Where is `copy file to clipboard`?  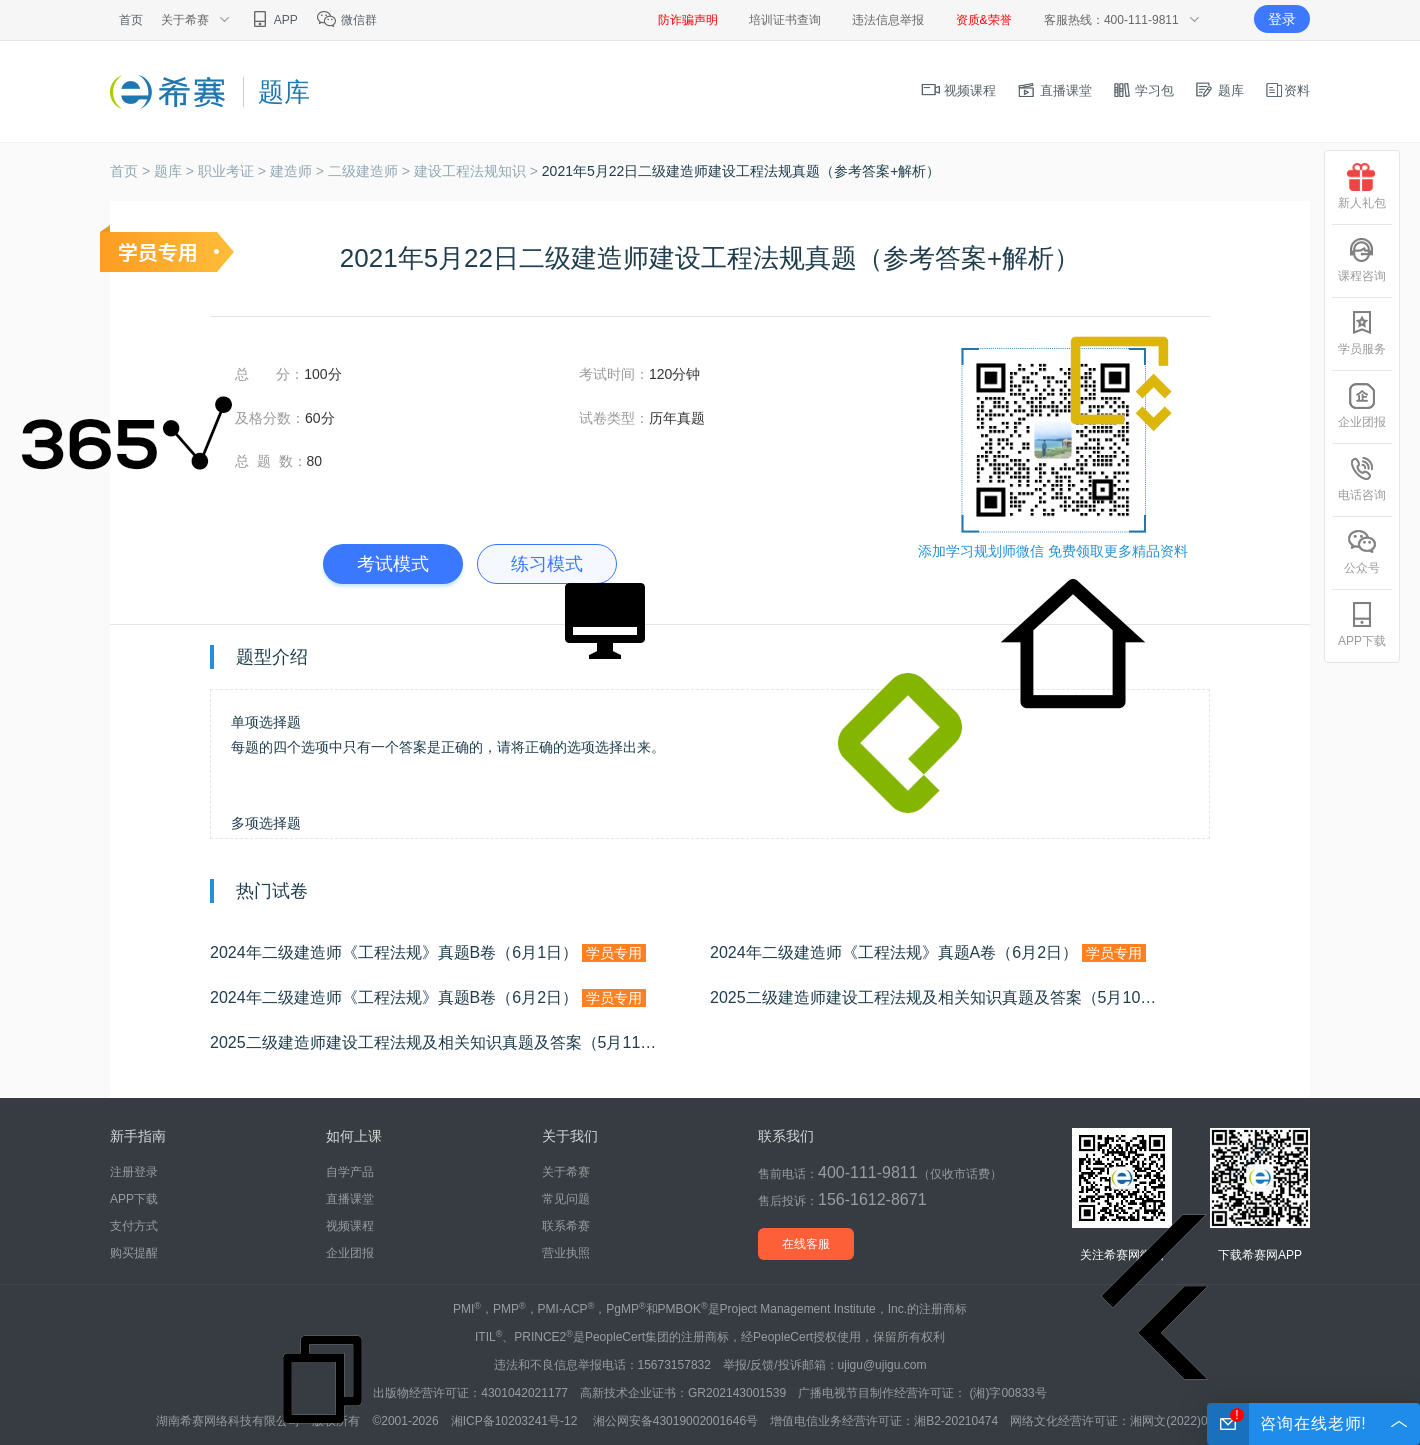 copy file to clipboard is located at coordinates (322, 1379).